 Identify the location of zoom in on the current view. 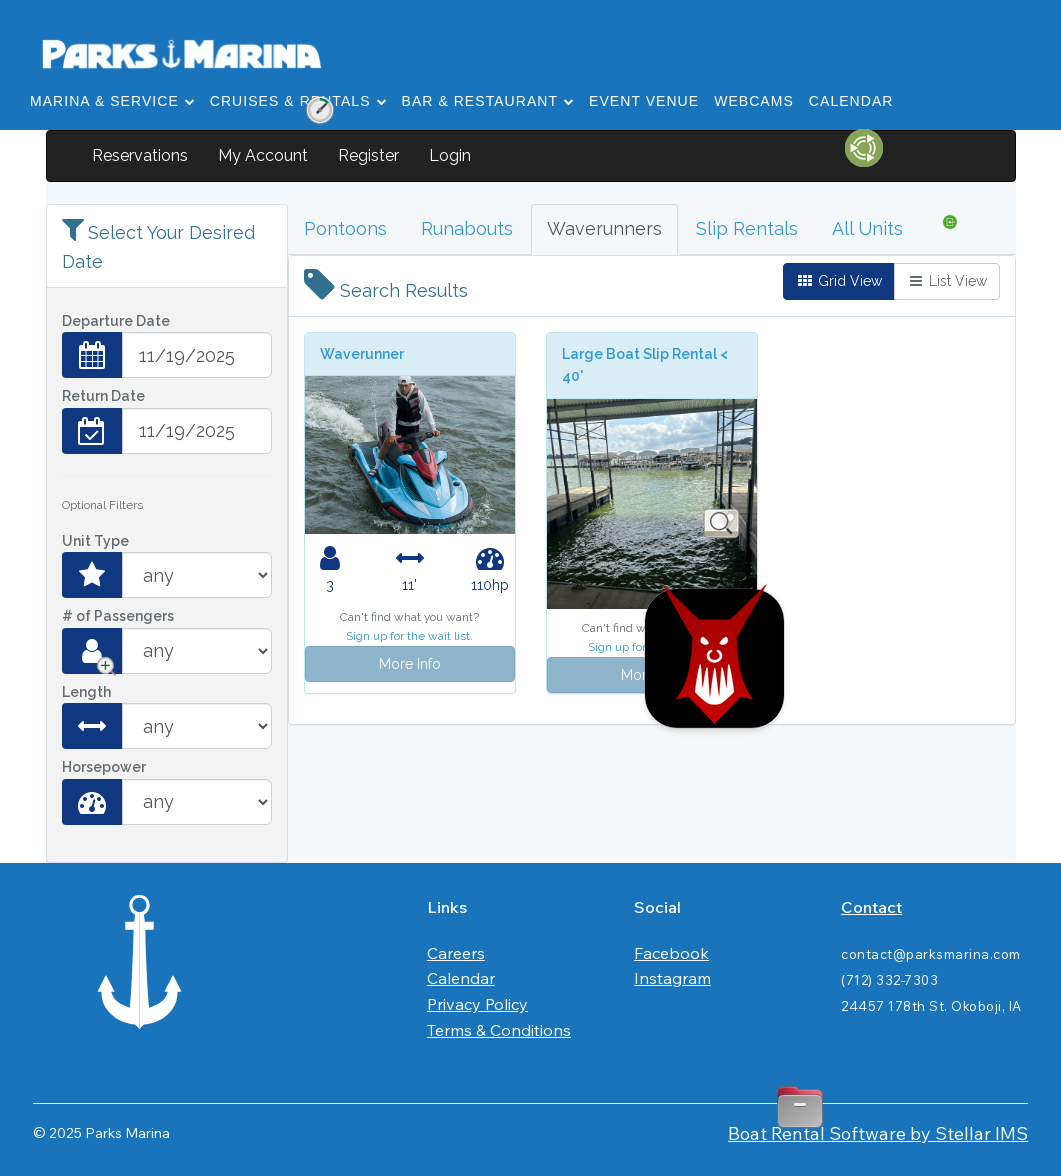
(106, 666).